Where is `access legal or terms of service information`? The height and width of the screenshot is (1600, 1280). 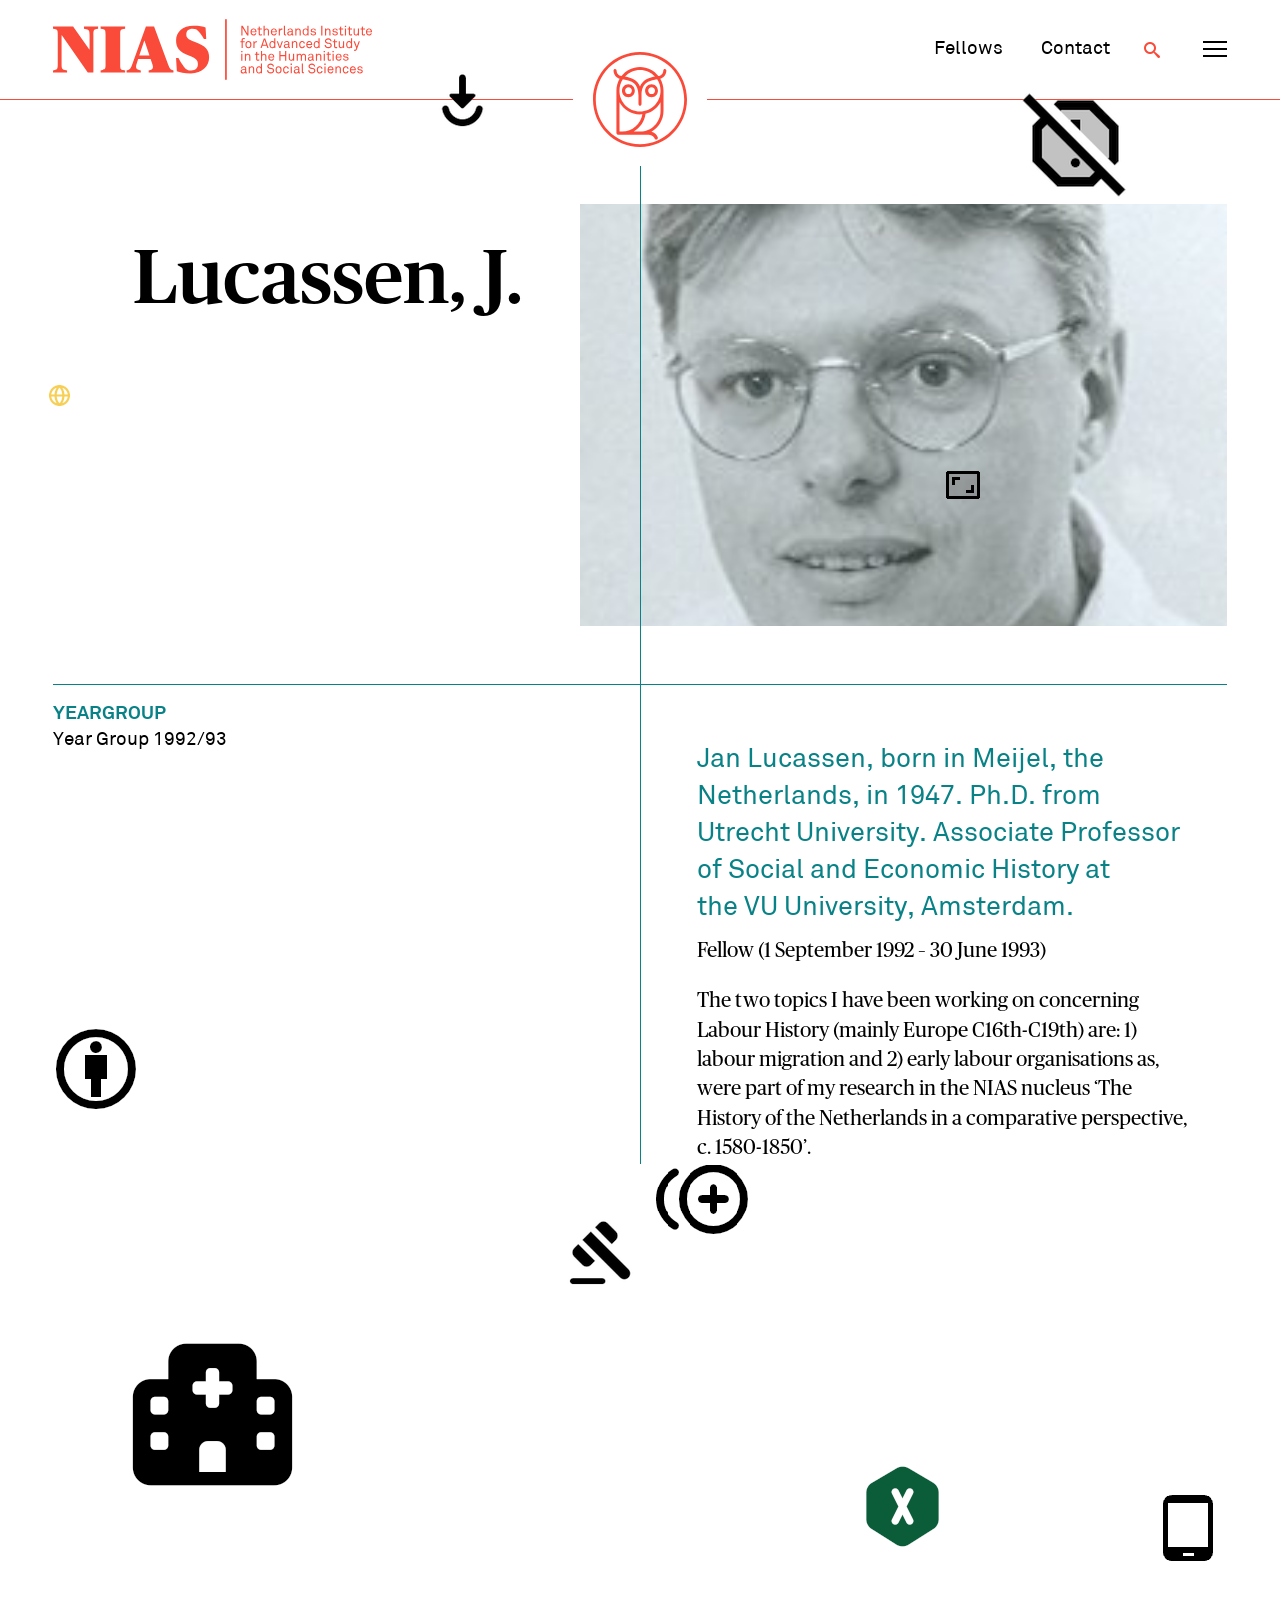 access legal or terms of service information is located at coordinates (602, 1251).